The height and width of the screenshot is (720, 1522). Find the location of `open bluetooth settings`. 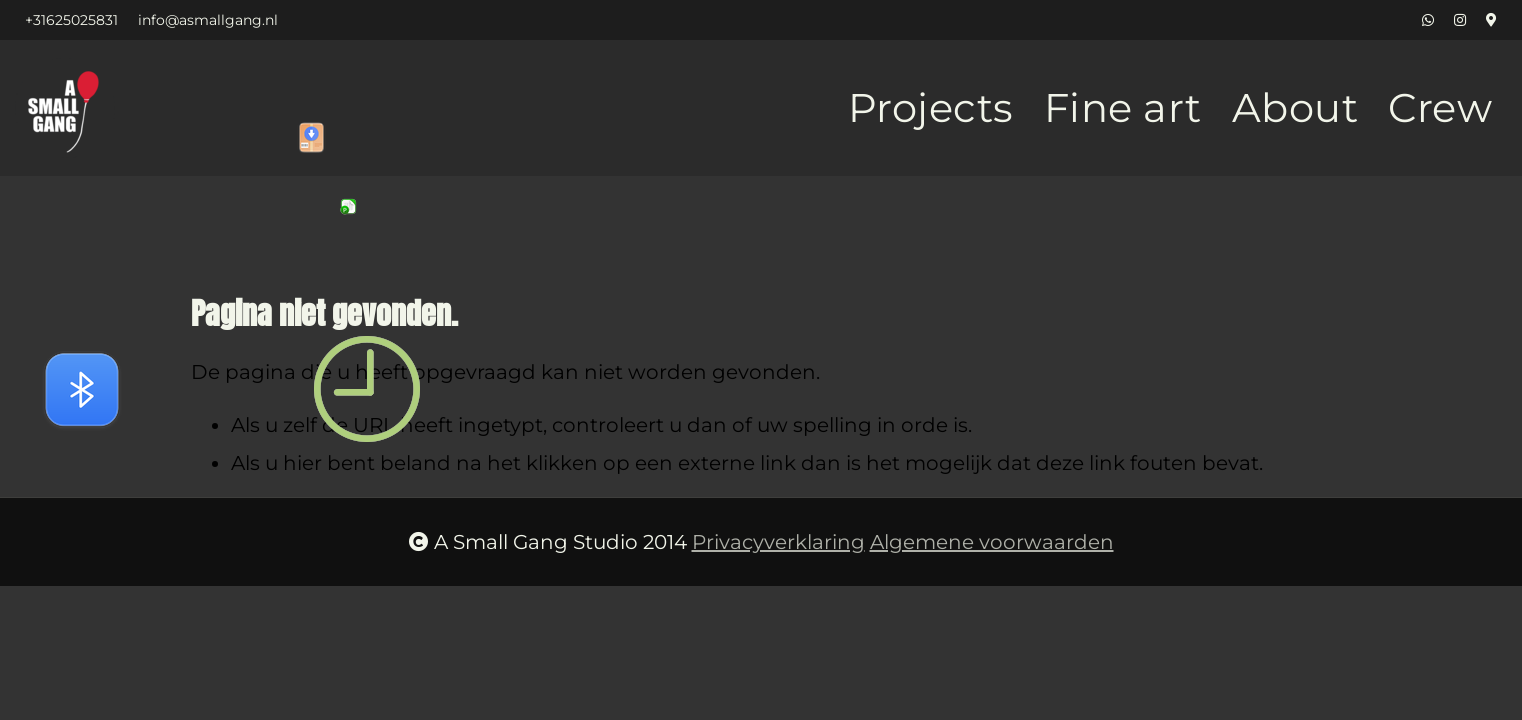

open bluetooth settings is located at coordinates (82, 391).